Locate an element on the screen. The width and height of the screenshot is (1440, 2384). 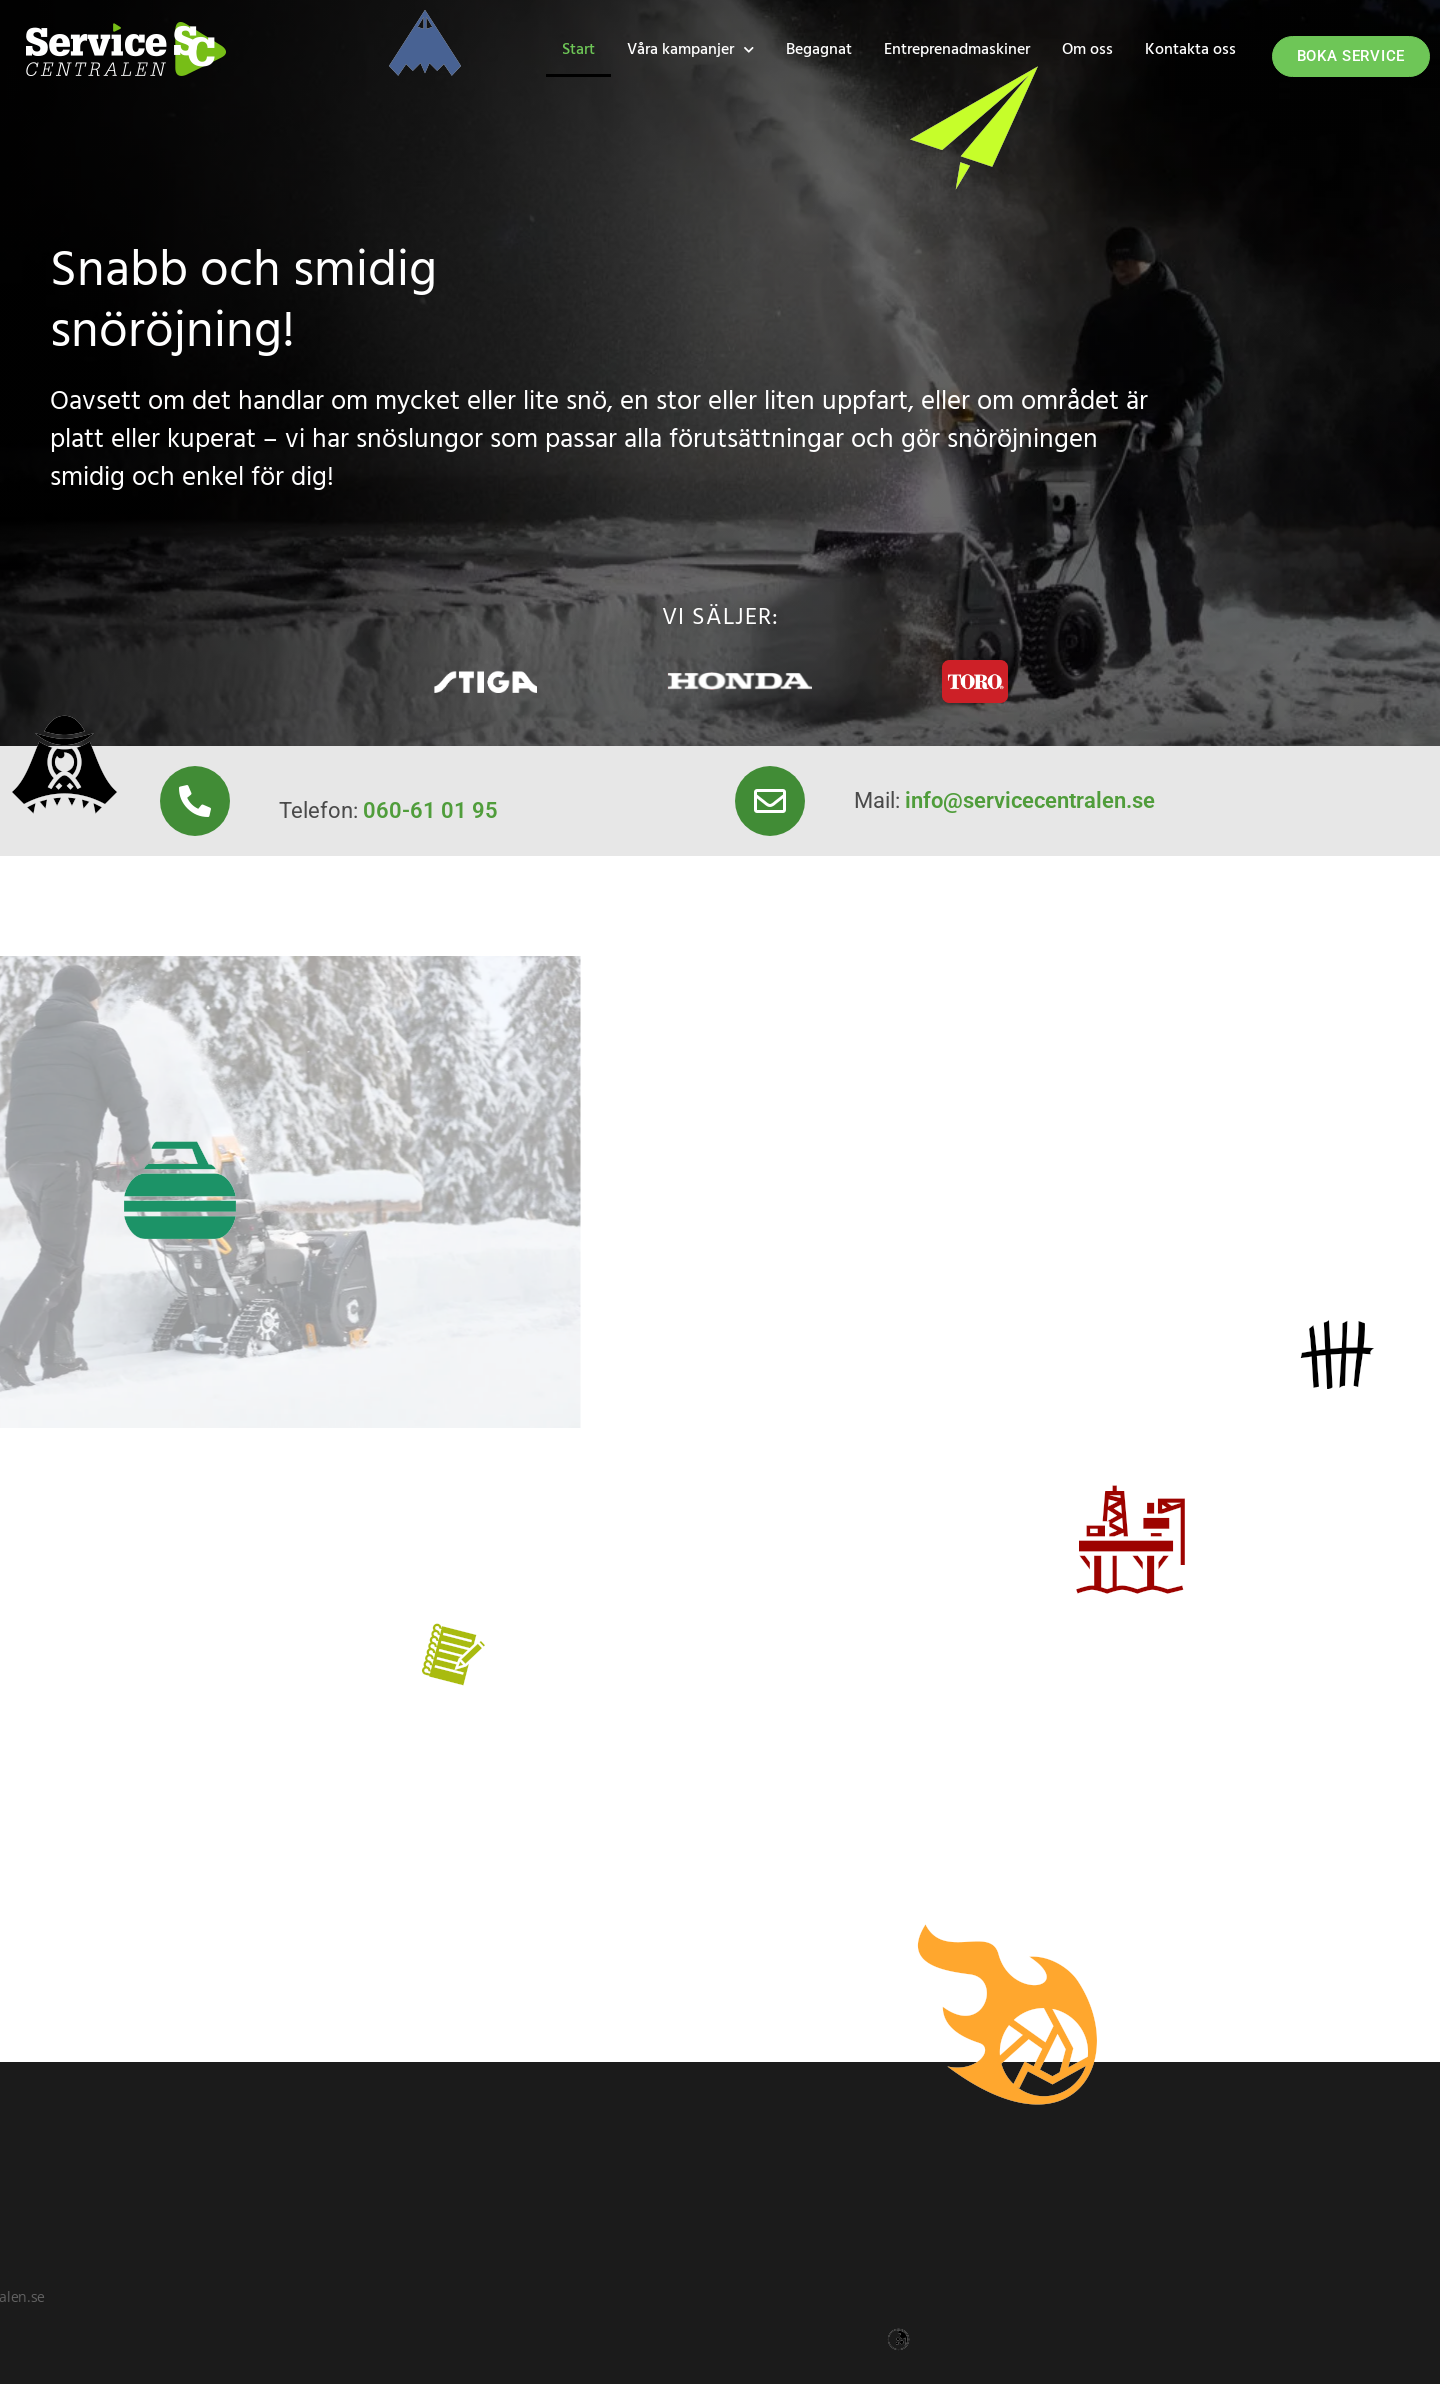
select the 8-ball in a pool or billiards game is located at coordinates (898, 2339).